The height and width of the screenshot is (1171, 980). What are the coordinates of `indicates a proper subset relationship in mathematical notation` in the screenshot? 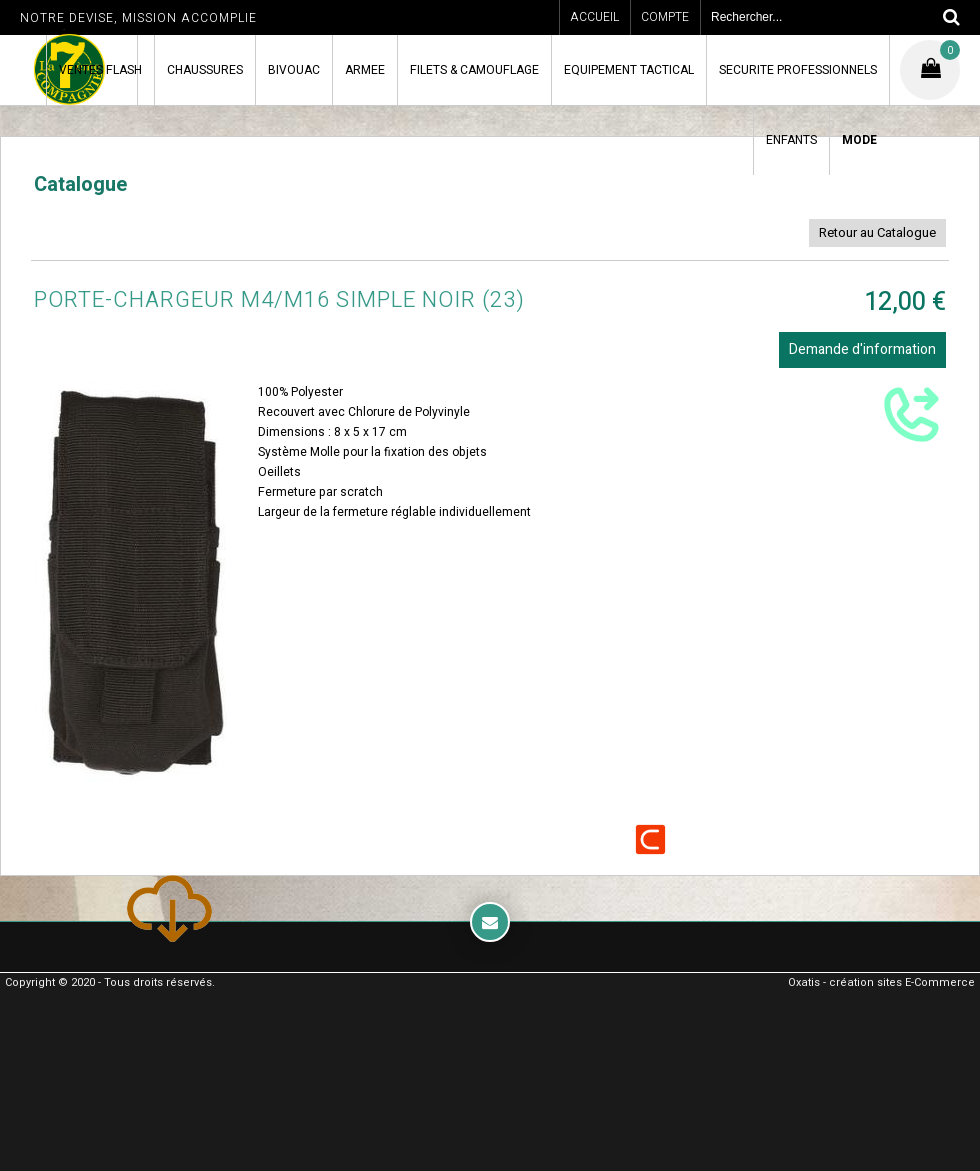 It's located at (650, 839).